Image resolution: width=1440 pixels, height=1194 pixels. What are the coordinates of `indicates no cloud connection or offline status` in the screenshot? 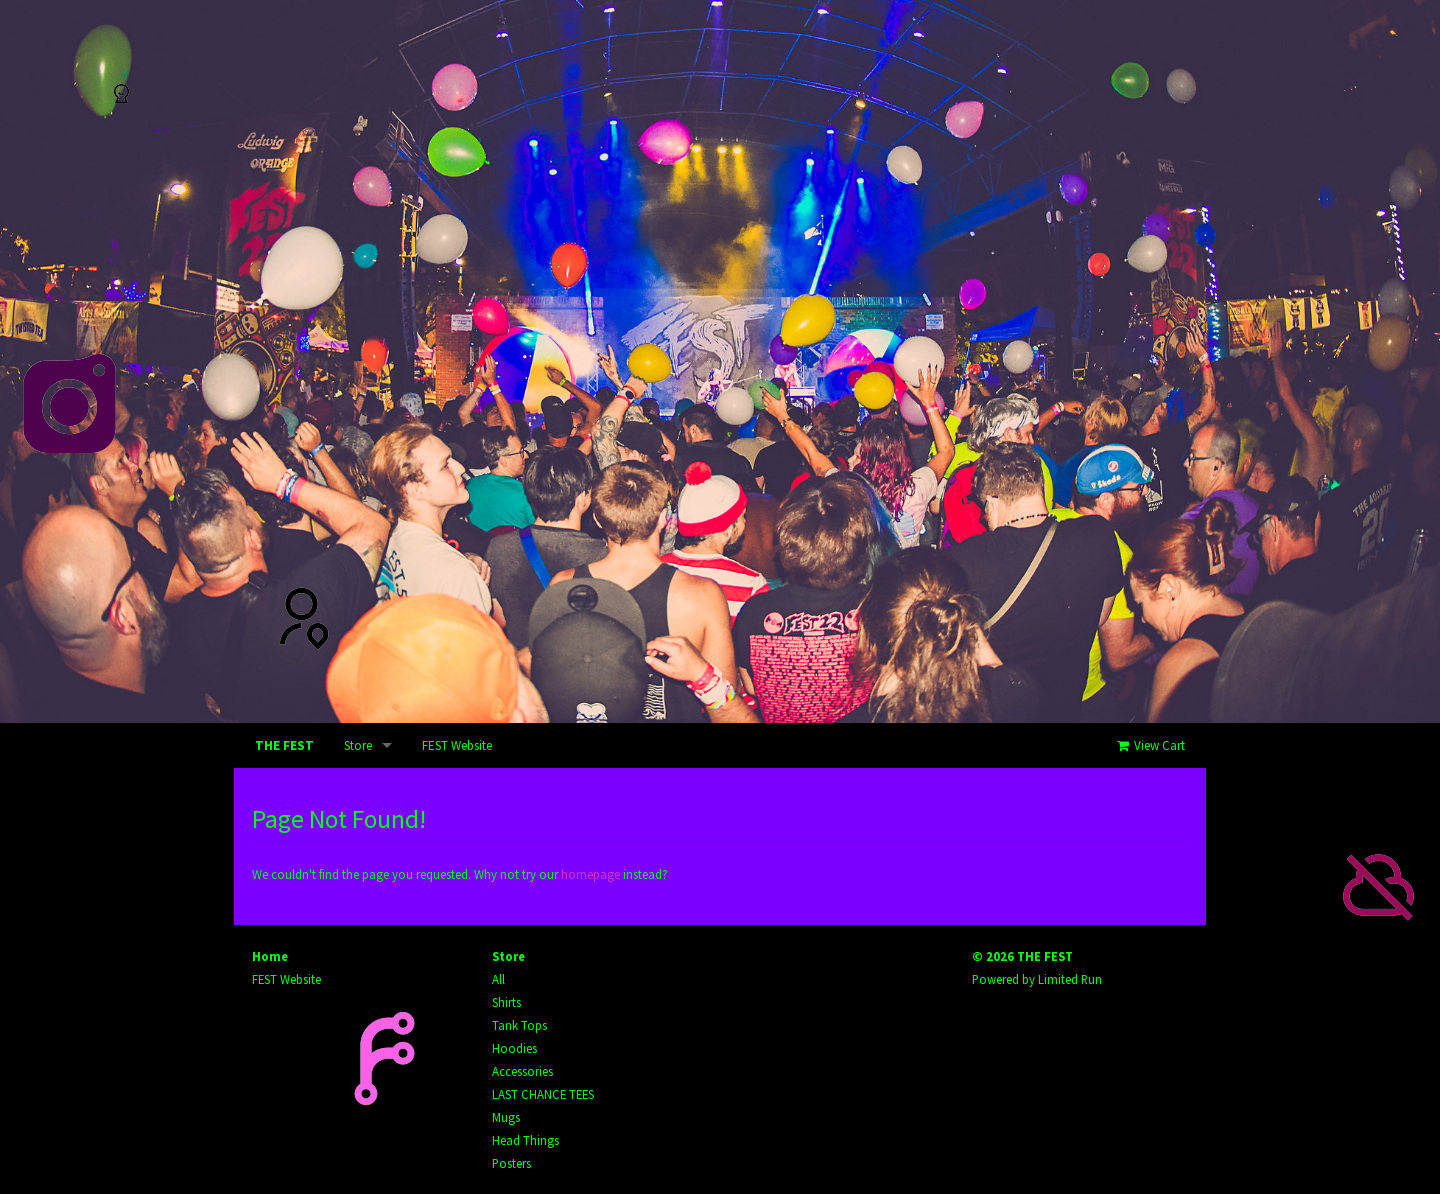 It's located at (1378, 886).